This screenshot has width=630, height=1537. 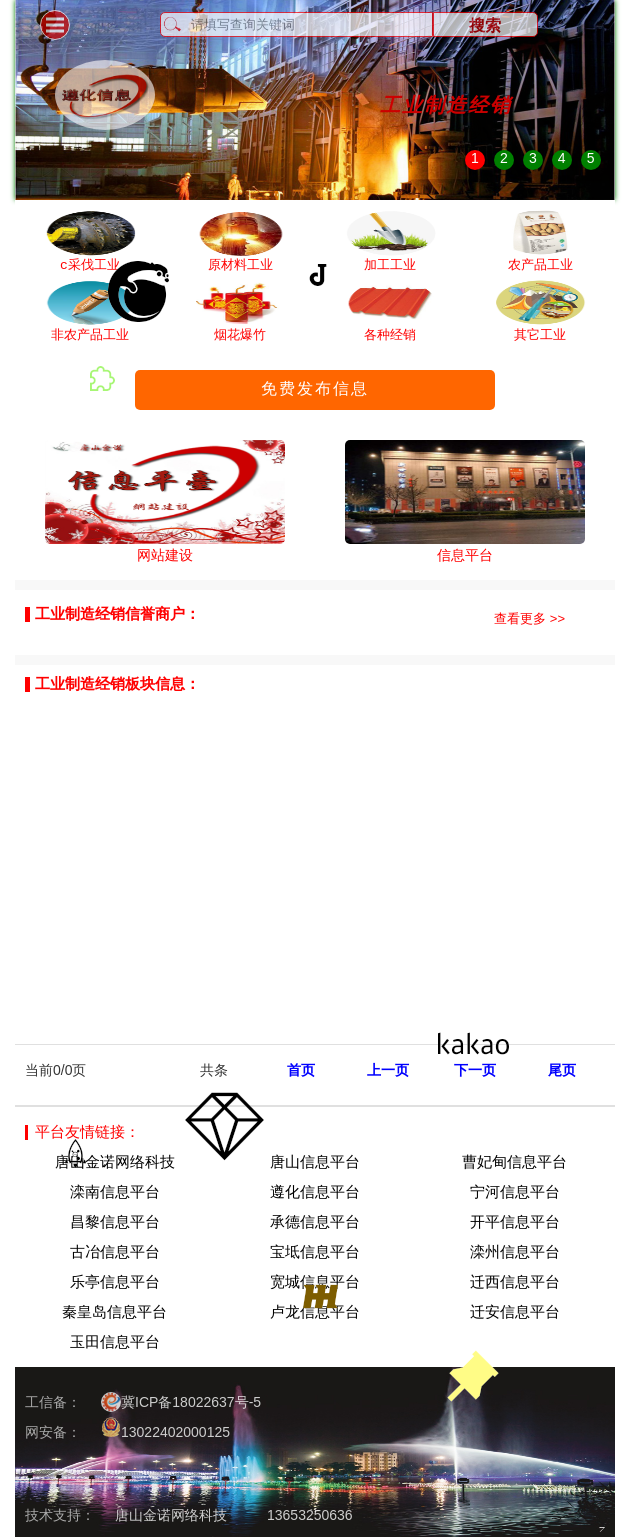 What do you see at coordinates (473, 1043) in the screenshot?
I see `open Kakao messaging app` at bounding box center [473, 1043].